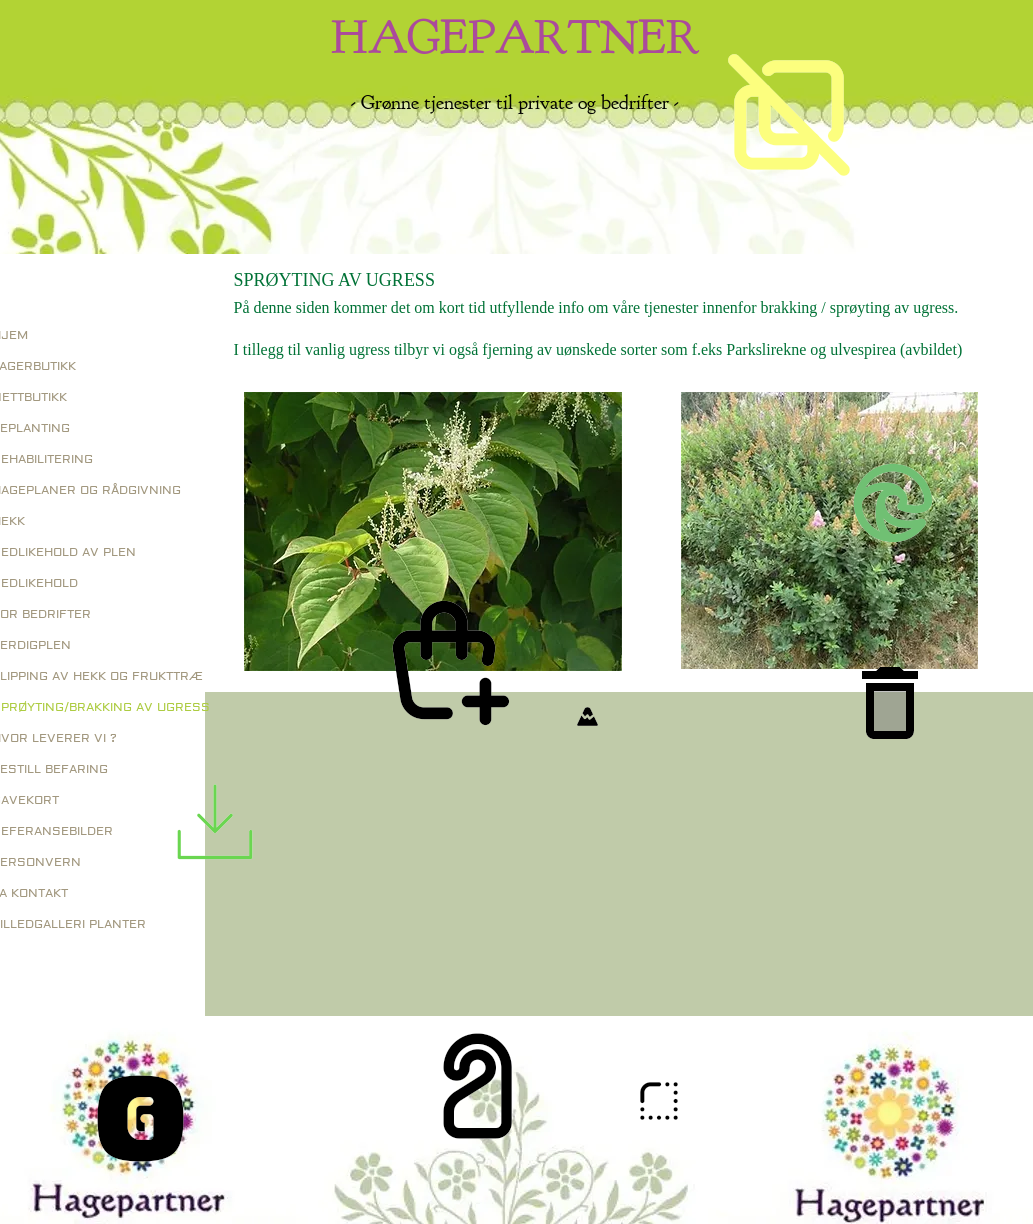  Describe the element at coordinates (789, 115) in the screenshot. I see `disable layer view` at that location.